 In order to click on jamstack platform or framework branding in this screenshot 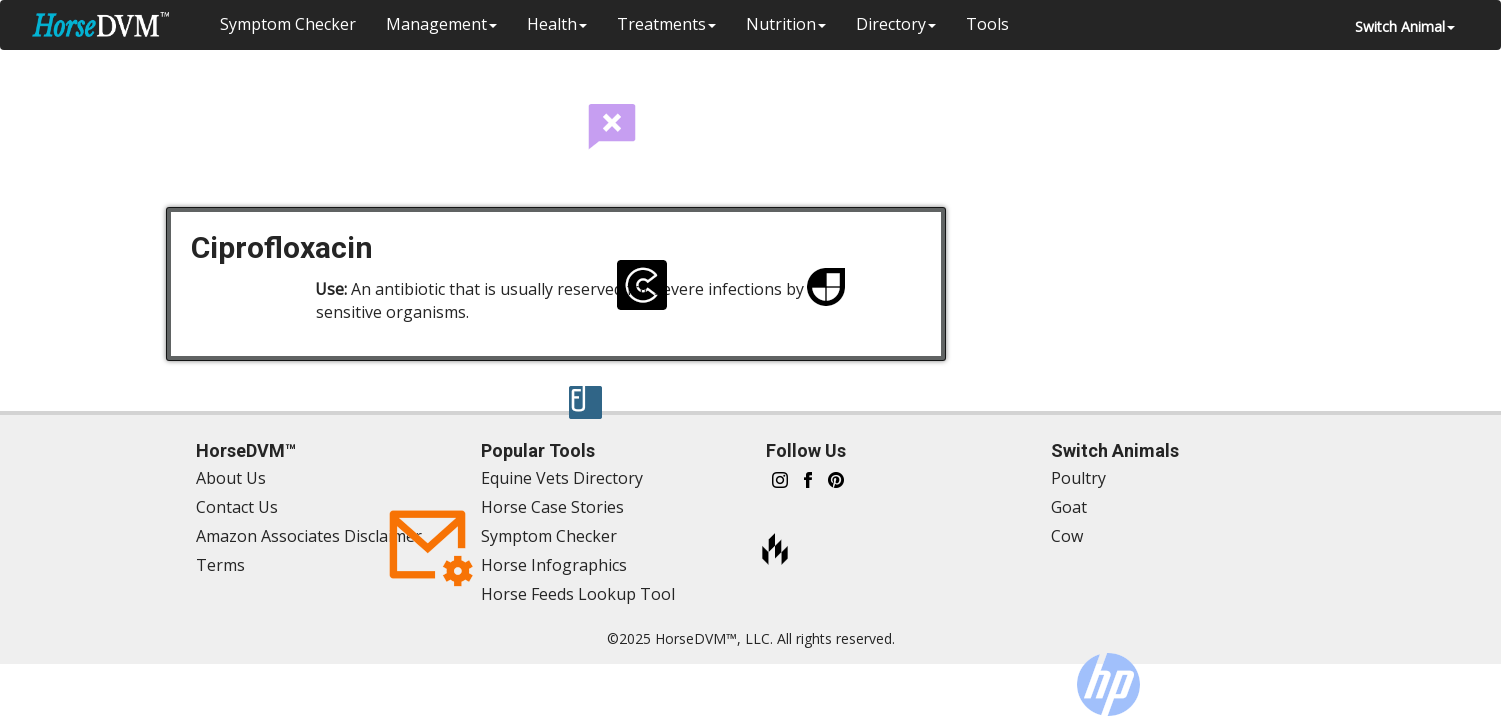, I will do `click(826, 287)`.